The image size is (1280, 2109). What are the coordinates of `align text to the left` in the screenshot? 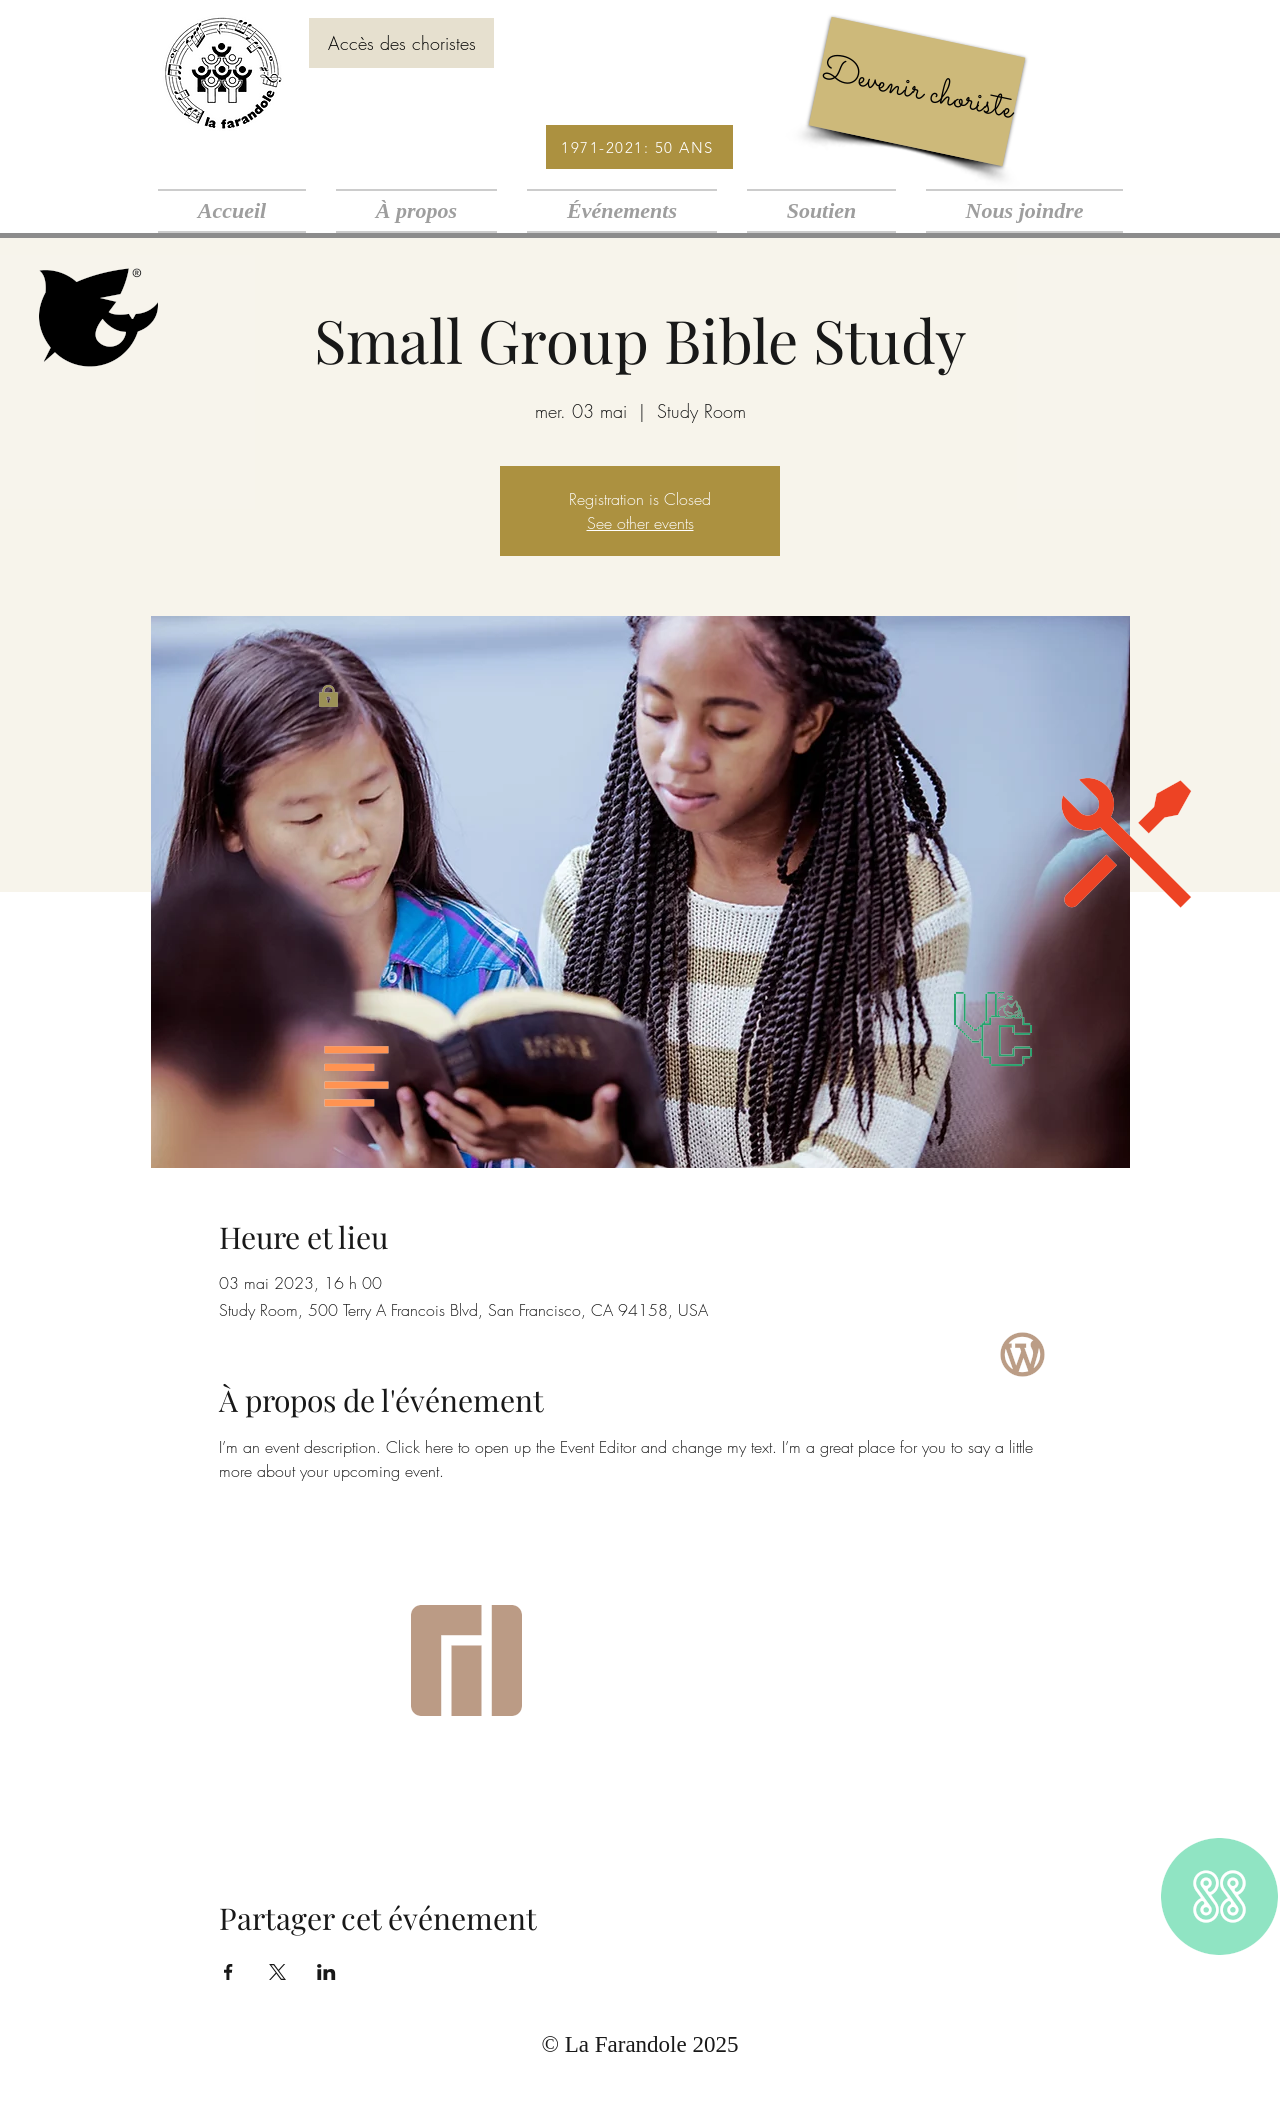 It's located at (356, 1074).